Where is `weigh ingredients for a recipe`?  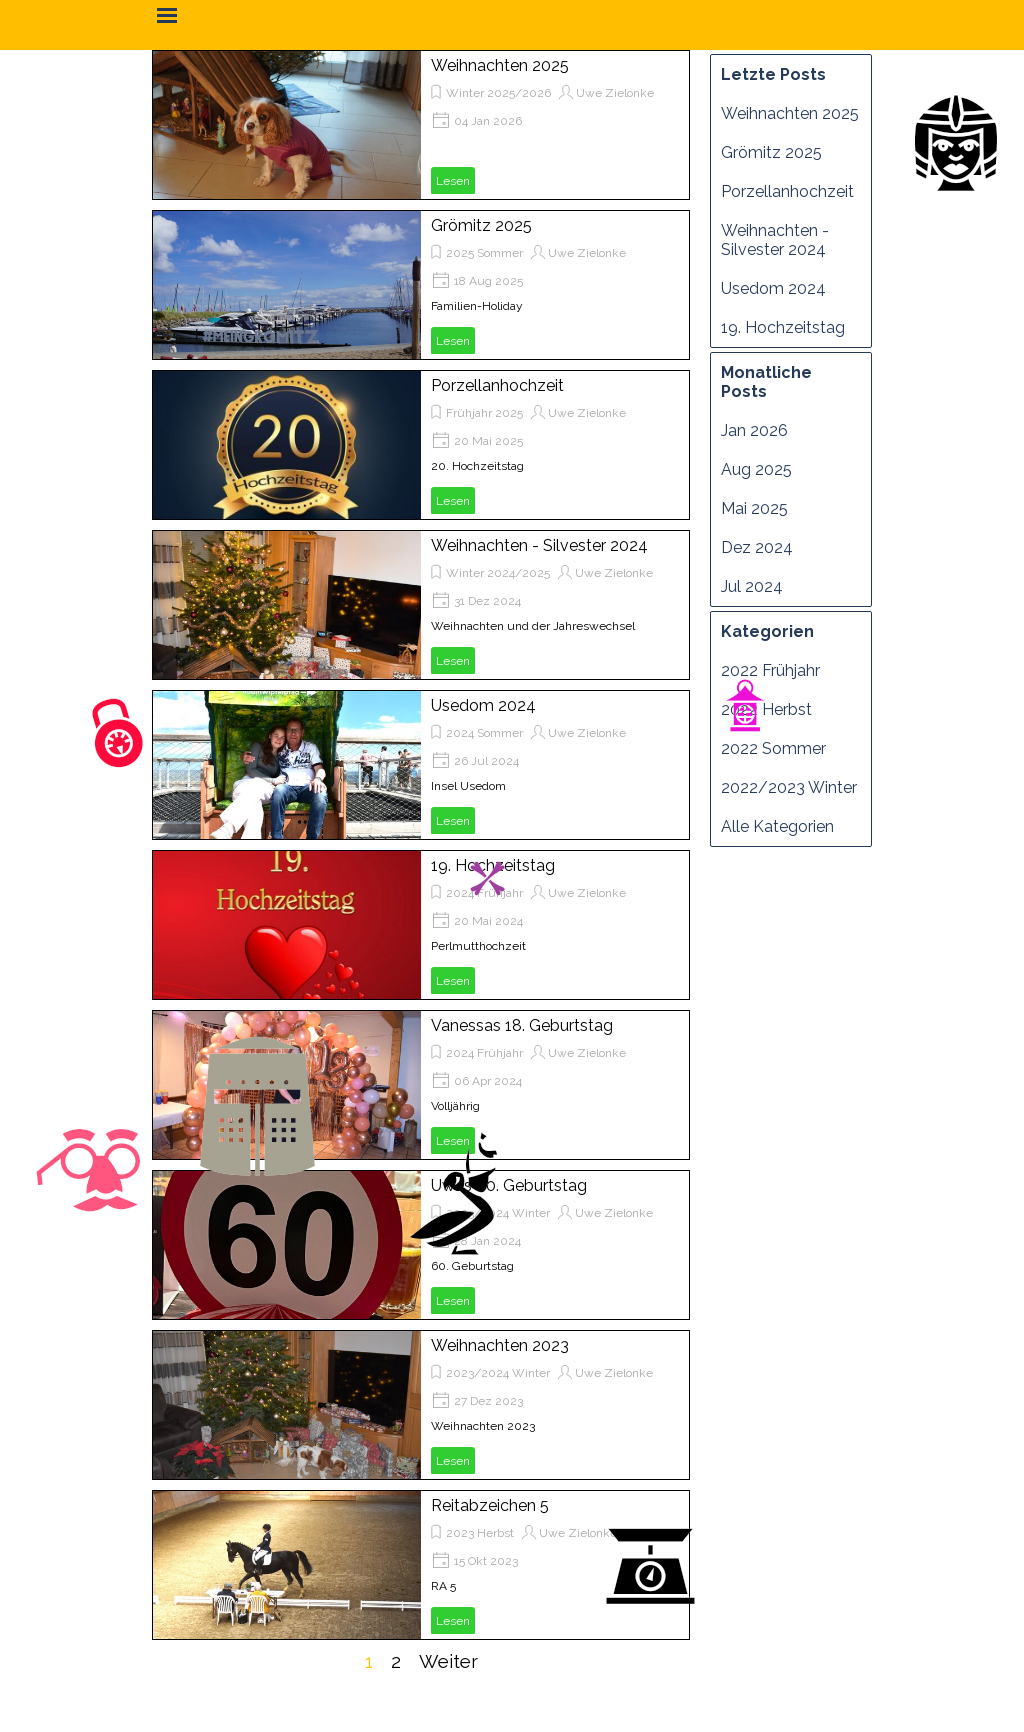
weigh ingredients for a recipe is located at coordinates (650, 1556).